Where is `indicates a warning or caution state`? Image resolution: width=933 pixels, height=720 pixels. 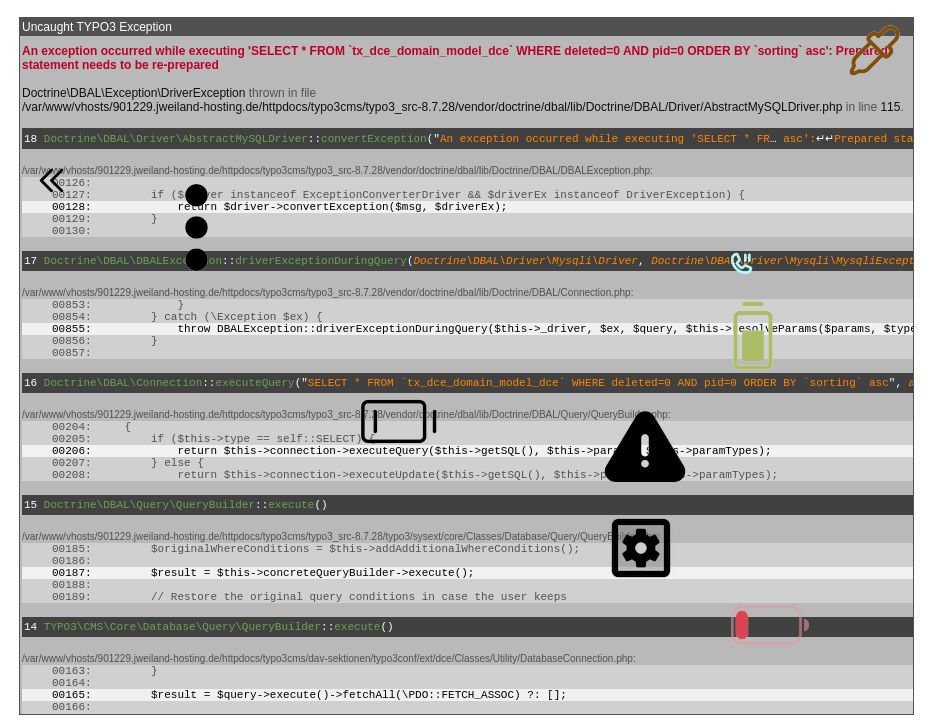
indicates a warning or caution state is located at coordinates (645, 449).